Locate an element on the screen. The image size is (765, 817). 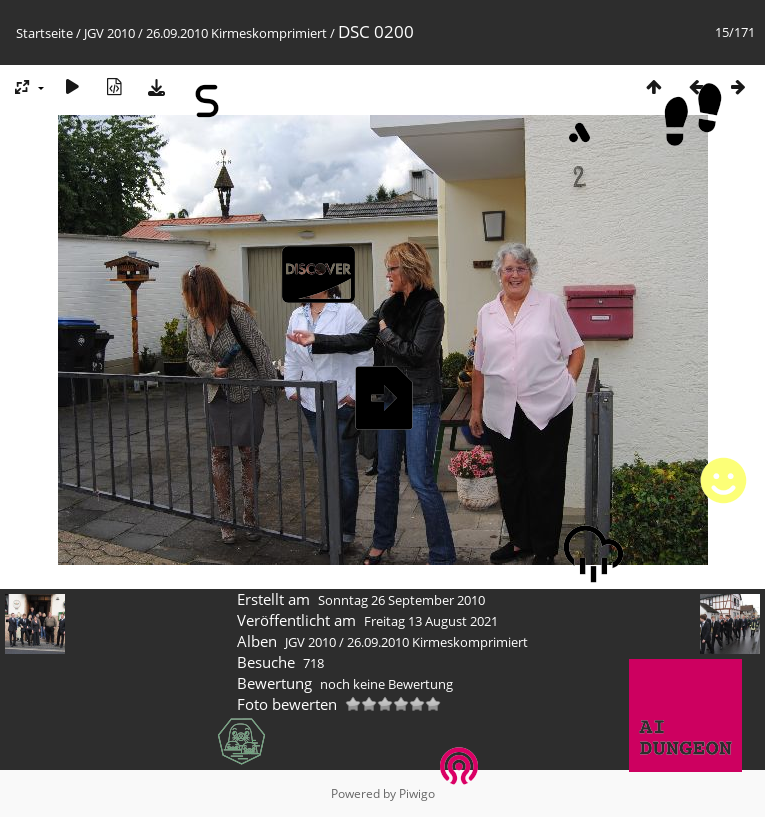
open AI Dungeon app is located at coordinates (685, 715).